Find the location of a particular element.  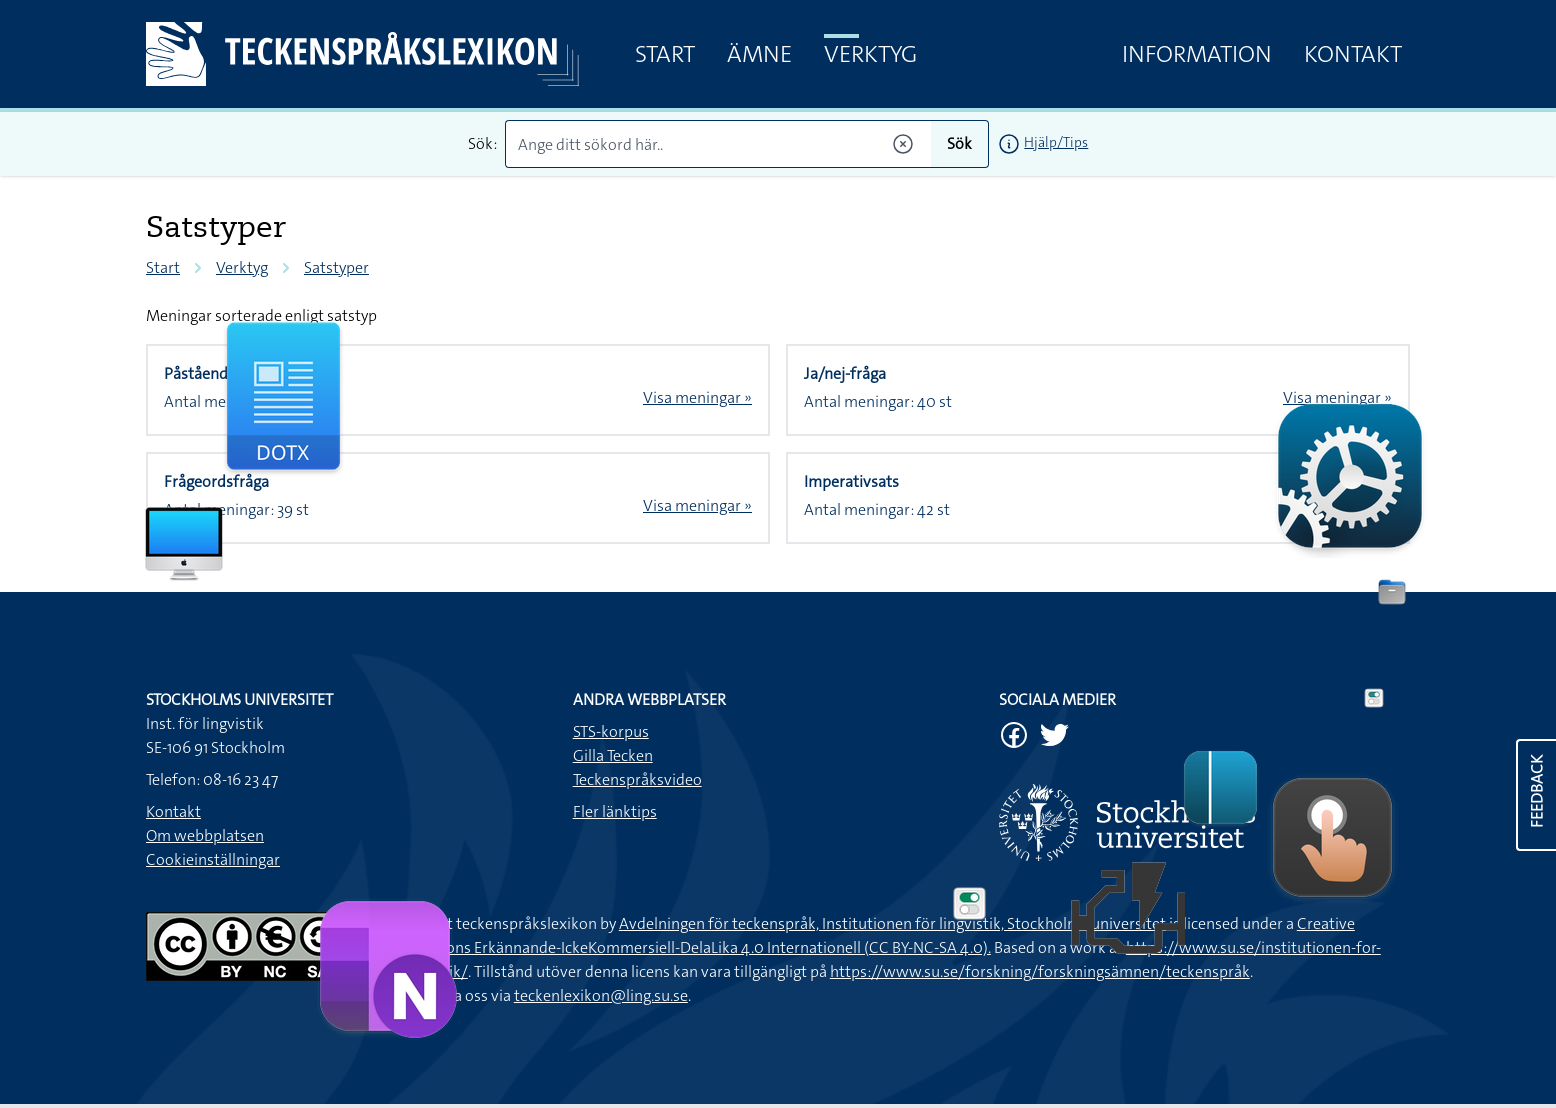

access desktop or computer settings is located at coordinates (184, 544).